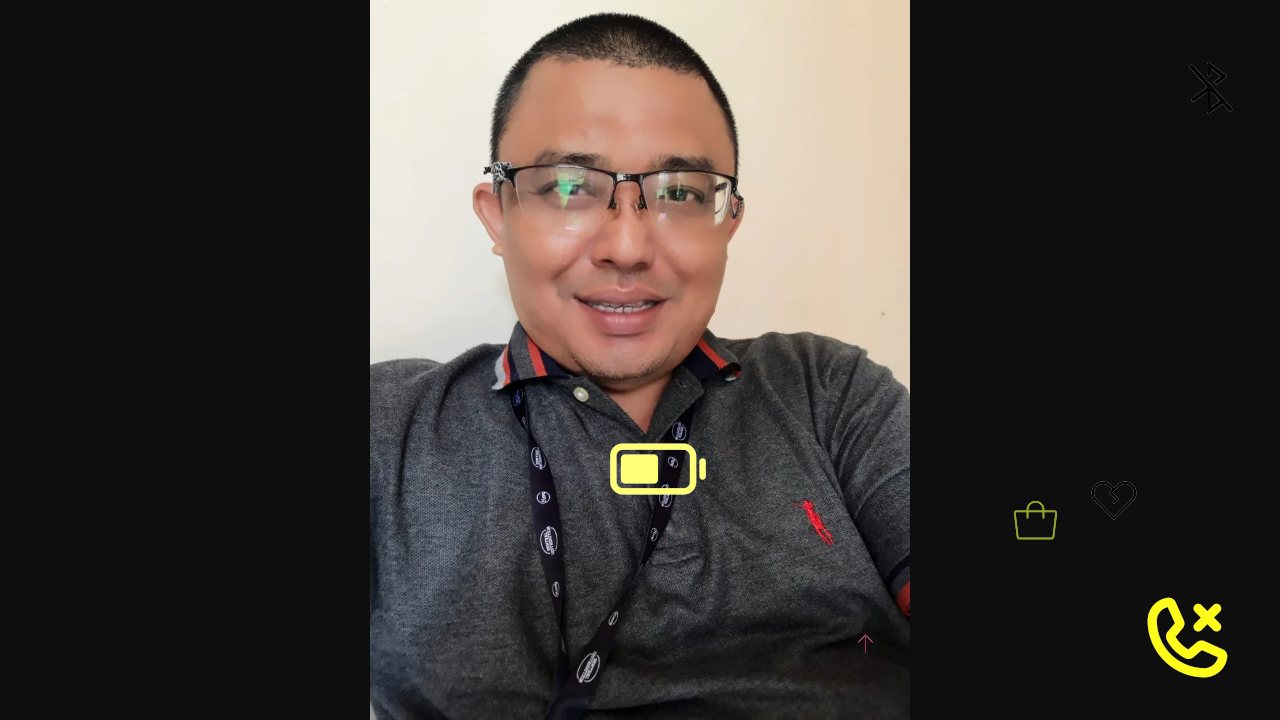 The image size is (1280, 720). Describe the element at coordinates (865, 643) in the screenshot. I see `scroll to top of page` at that location.